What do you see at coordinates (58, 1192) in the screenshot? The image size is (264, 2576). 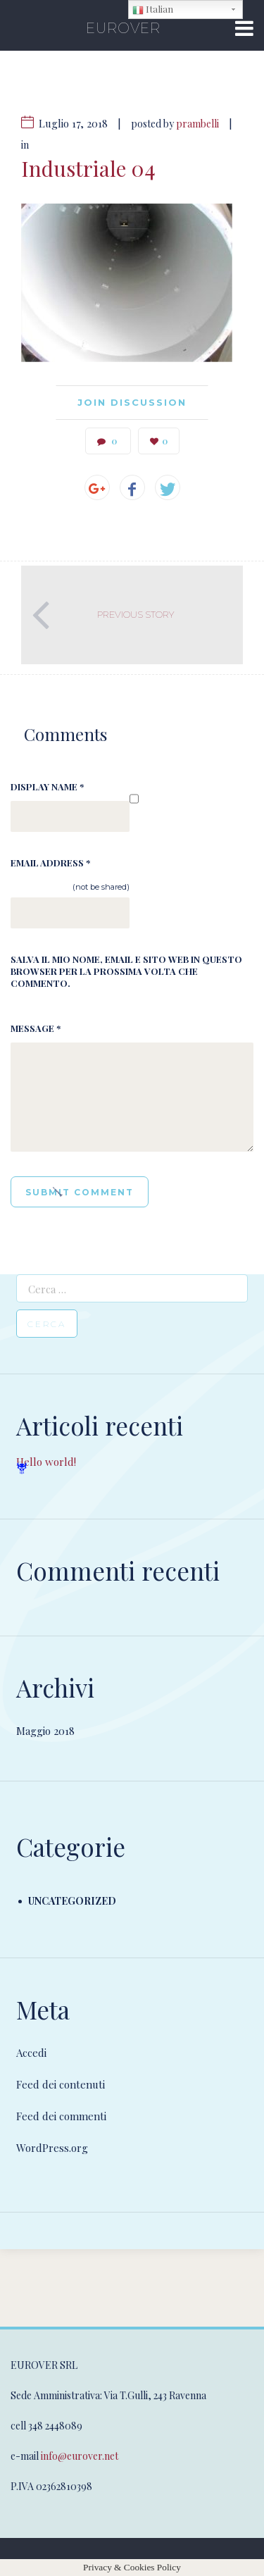 I see `select clarinet as your instrument` at bounding box center [58, 1192].